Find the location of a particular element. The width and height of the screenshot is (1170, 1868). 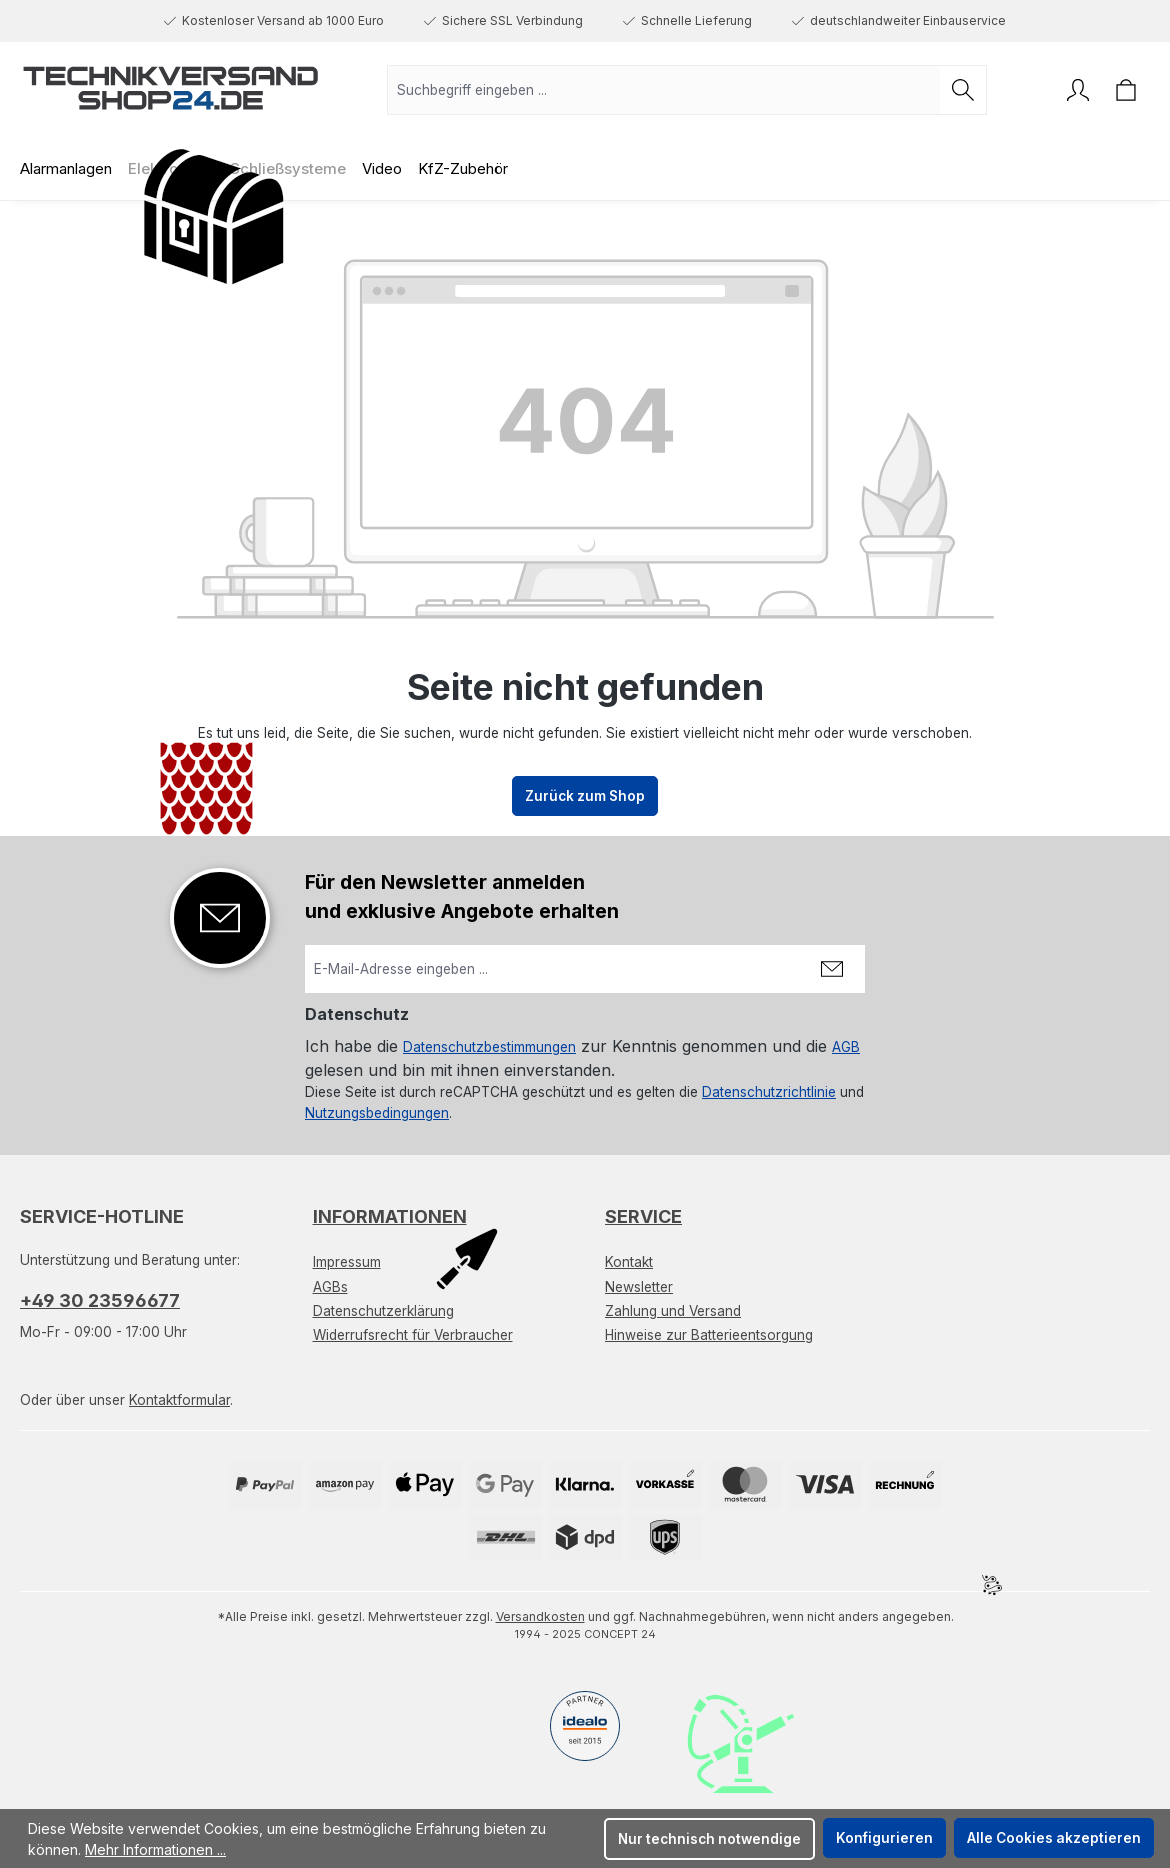

indicates fish or aquatic creature in a game inventory is located at coordinates (206, 788).